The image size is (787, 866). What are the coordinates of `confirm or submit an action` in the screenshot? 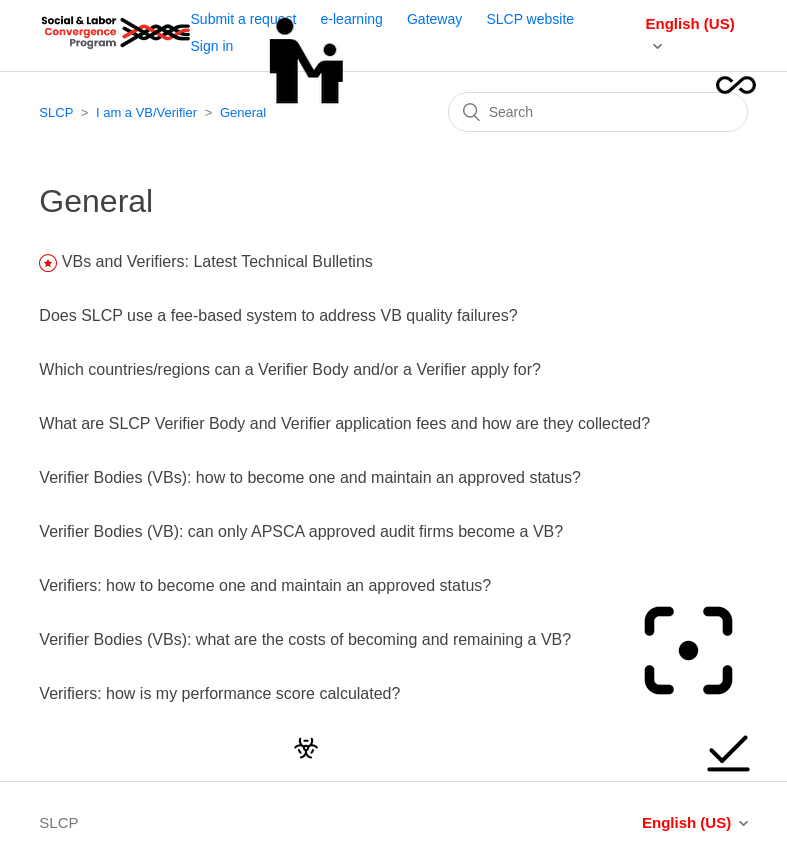 It's located at (728, 754).